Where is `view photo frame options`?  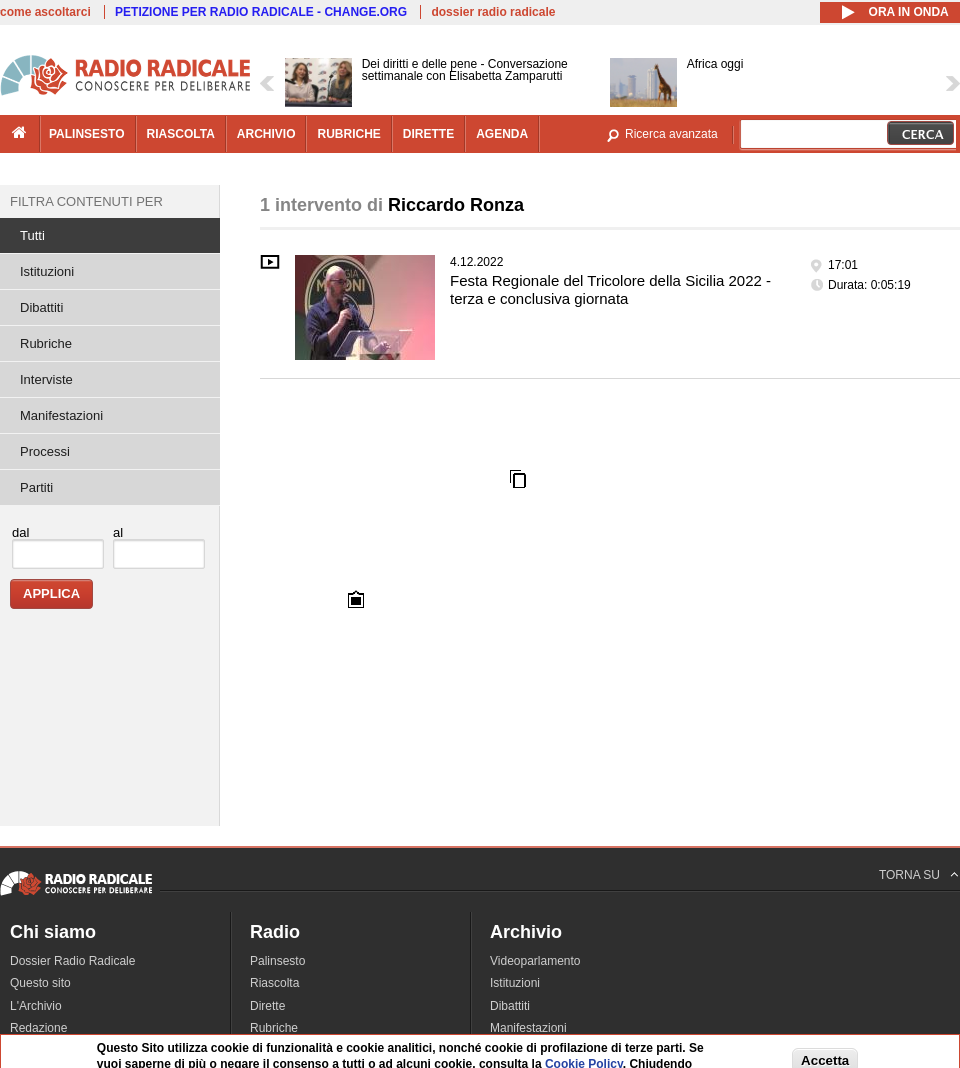
view photo frame options is located at coordinates (356, 600).